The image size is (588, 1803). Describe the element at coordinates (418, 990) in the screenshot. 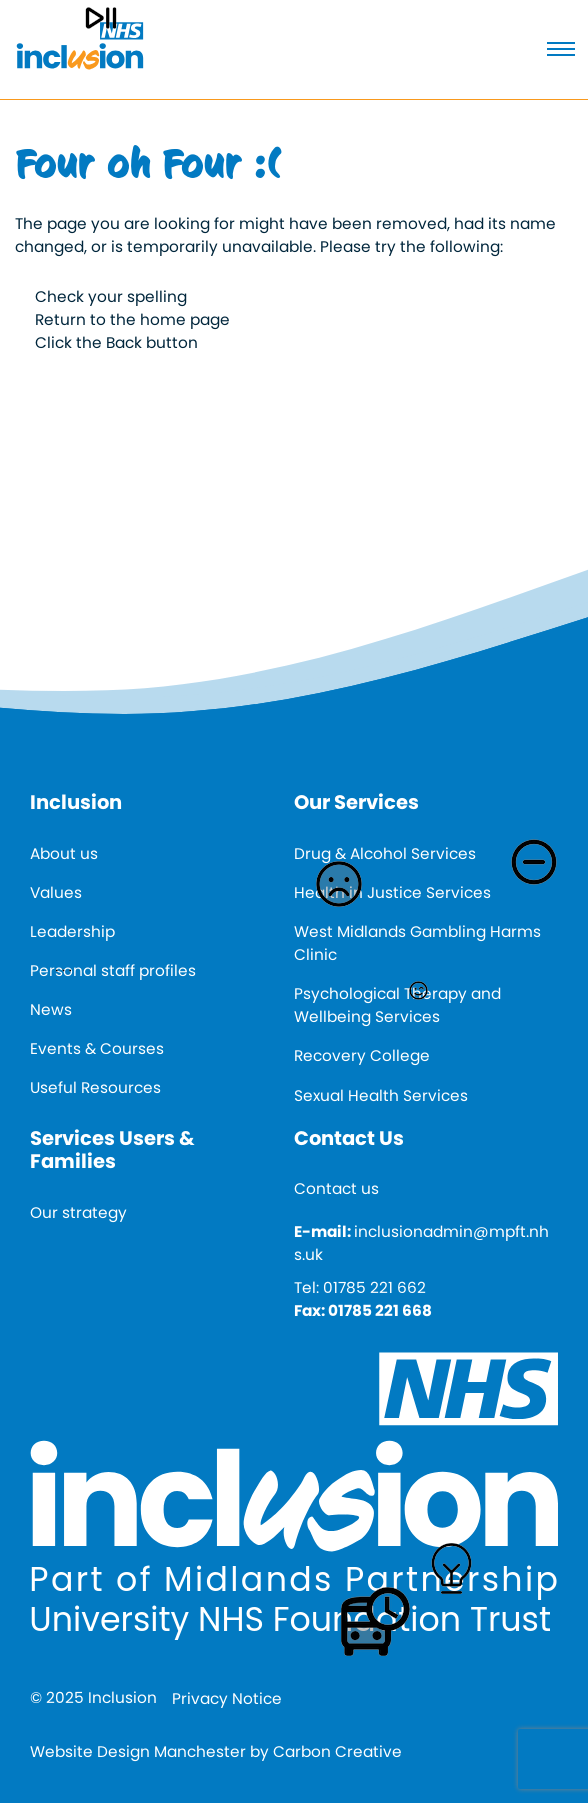

I see `insert a winking emoji or emoticon` at that location.